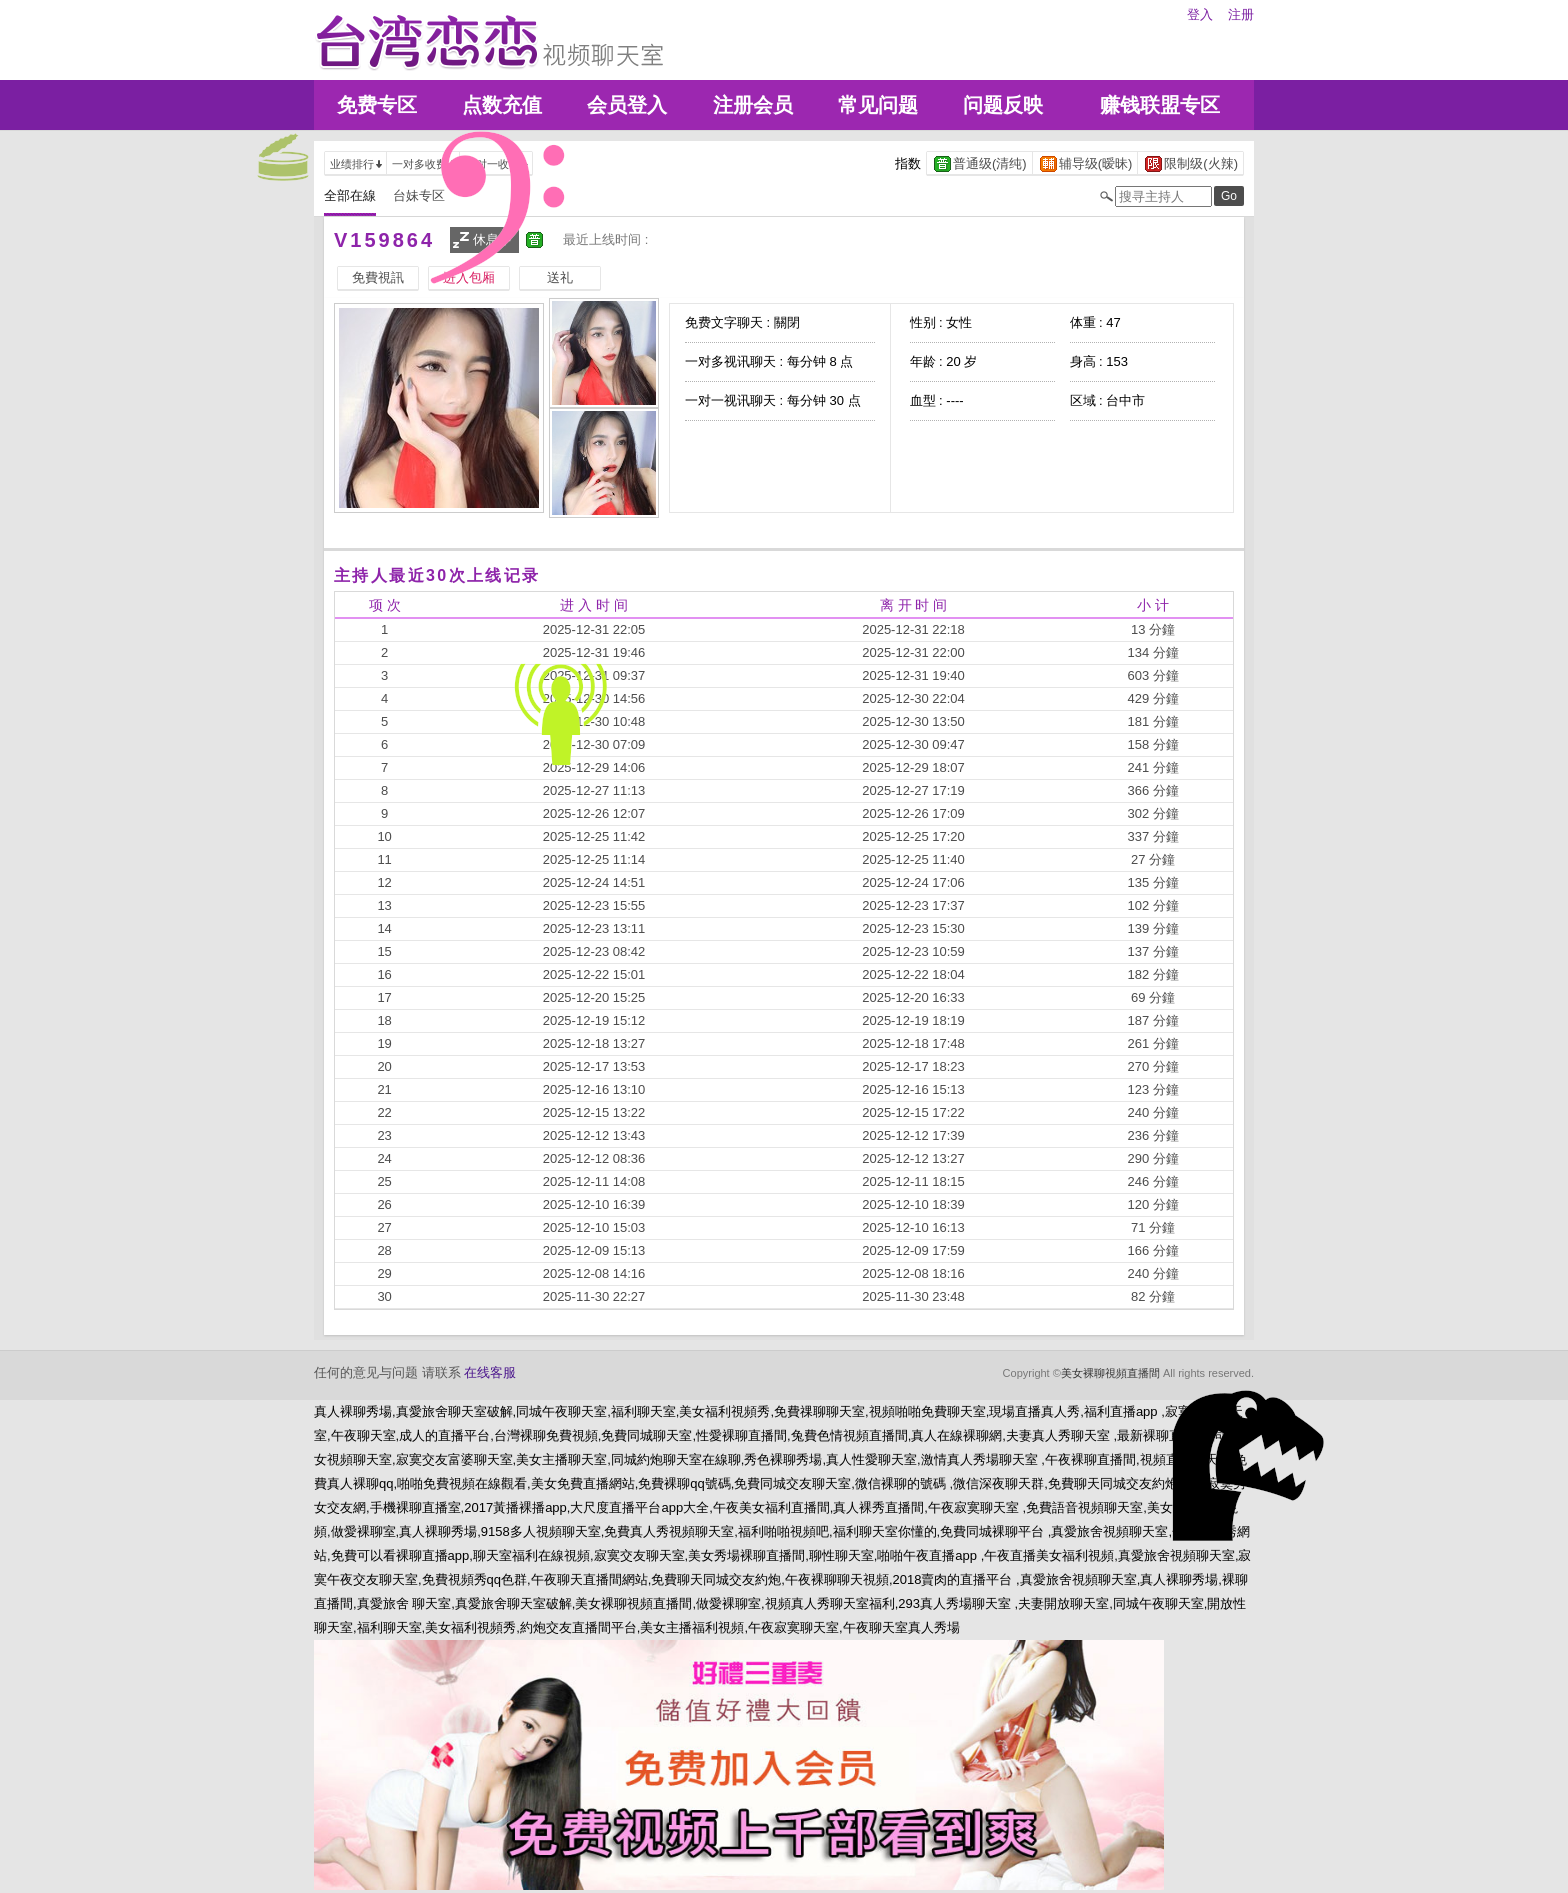 This screenshot has height=1893, width=1568. I want to click on opened canned food item, so click(283, 157).